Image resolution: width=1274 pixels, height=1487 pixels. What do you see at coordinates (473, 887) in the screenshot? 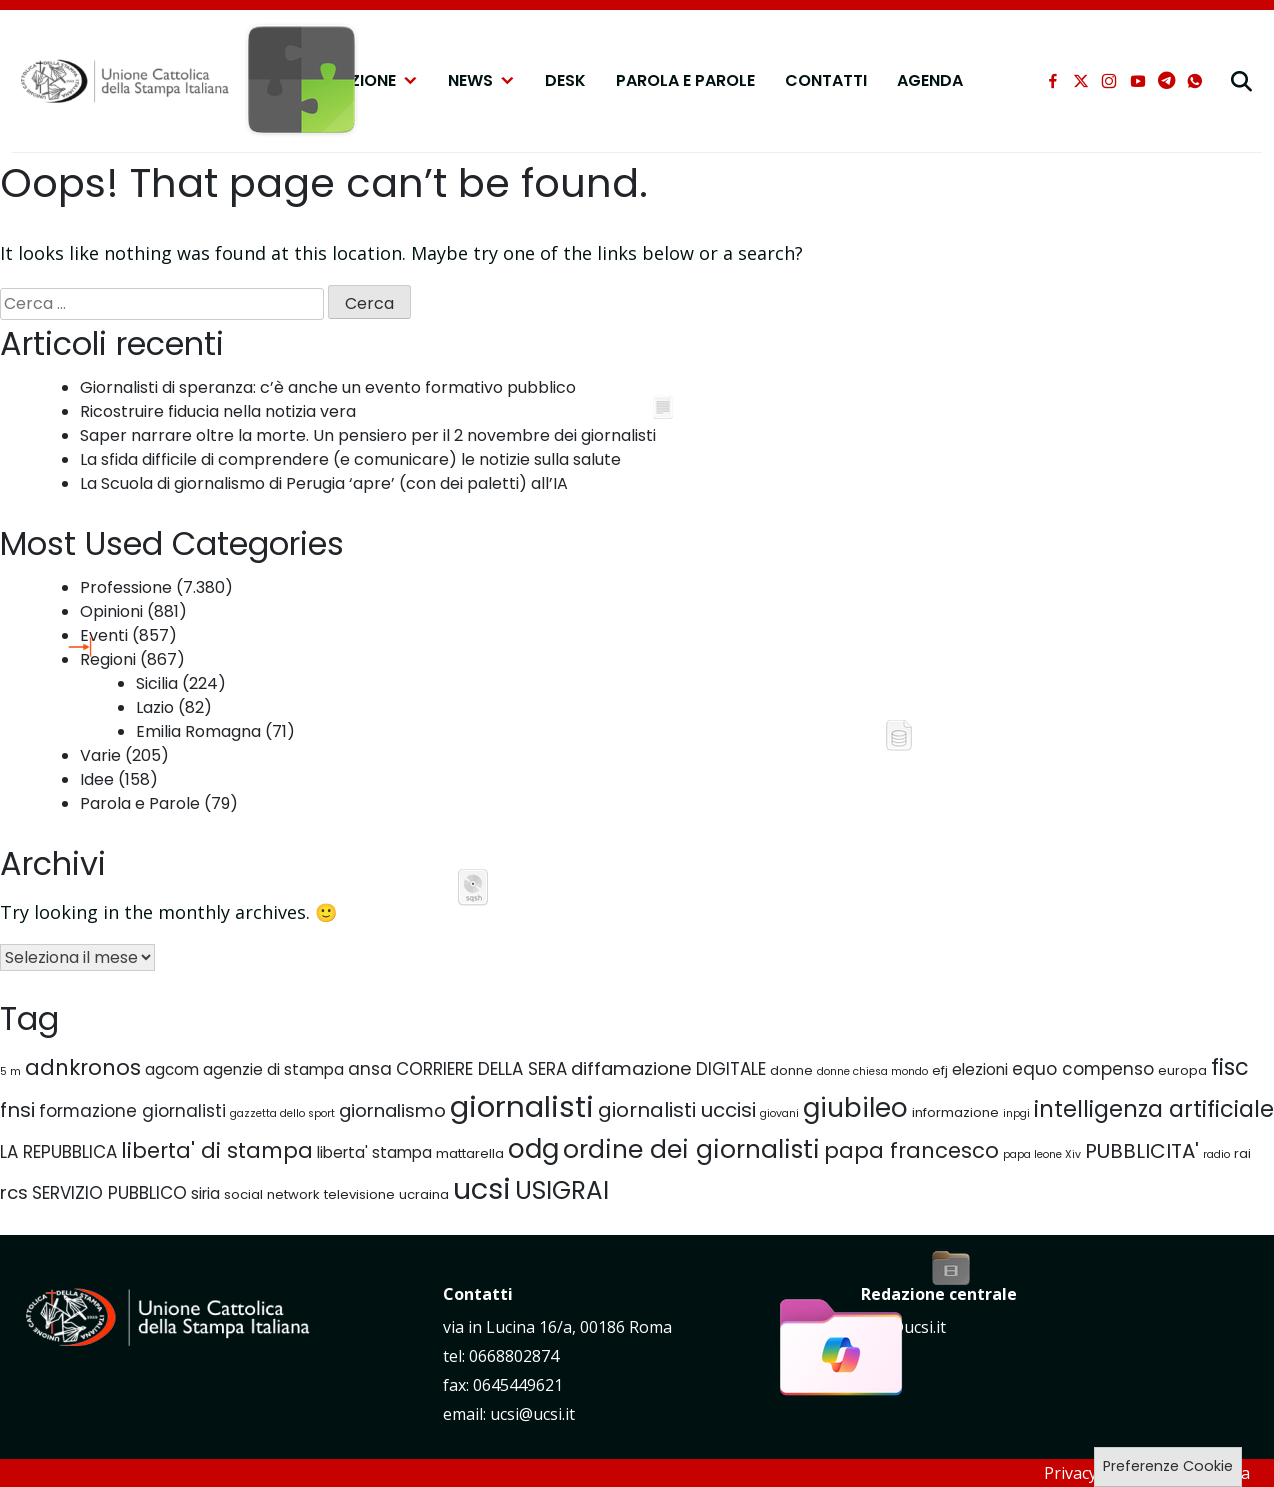
I see `a squashfs compressed filesystem archive file` at bounding box center [473, 887].